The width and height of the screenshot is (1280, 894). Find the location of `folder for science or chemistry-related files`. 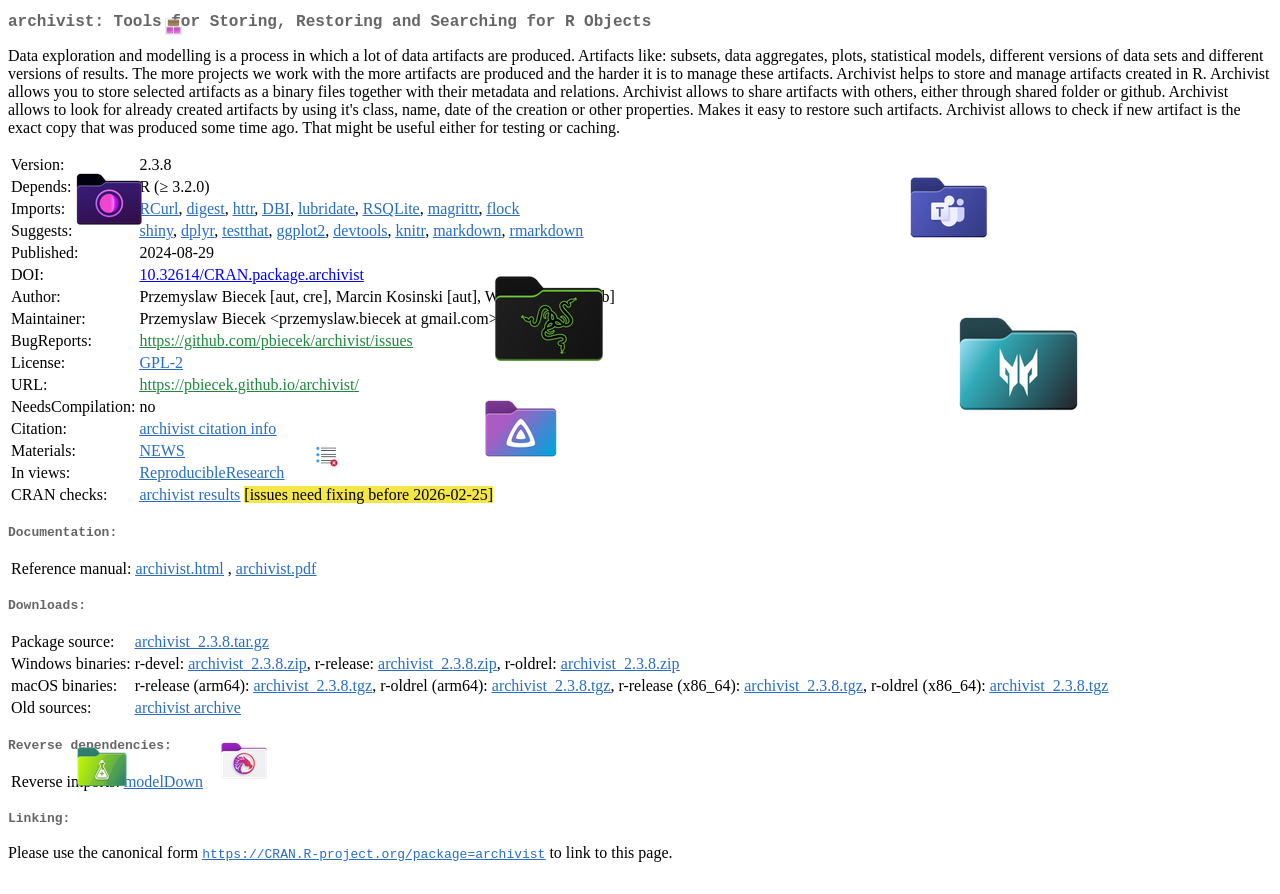

folder for science or chemistry-related files is located at coordinates (102, 768).